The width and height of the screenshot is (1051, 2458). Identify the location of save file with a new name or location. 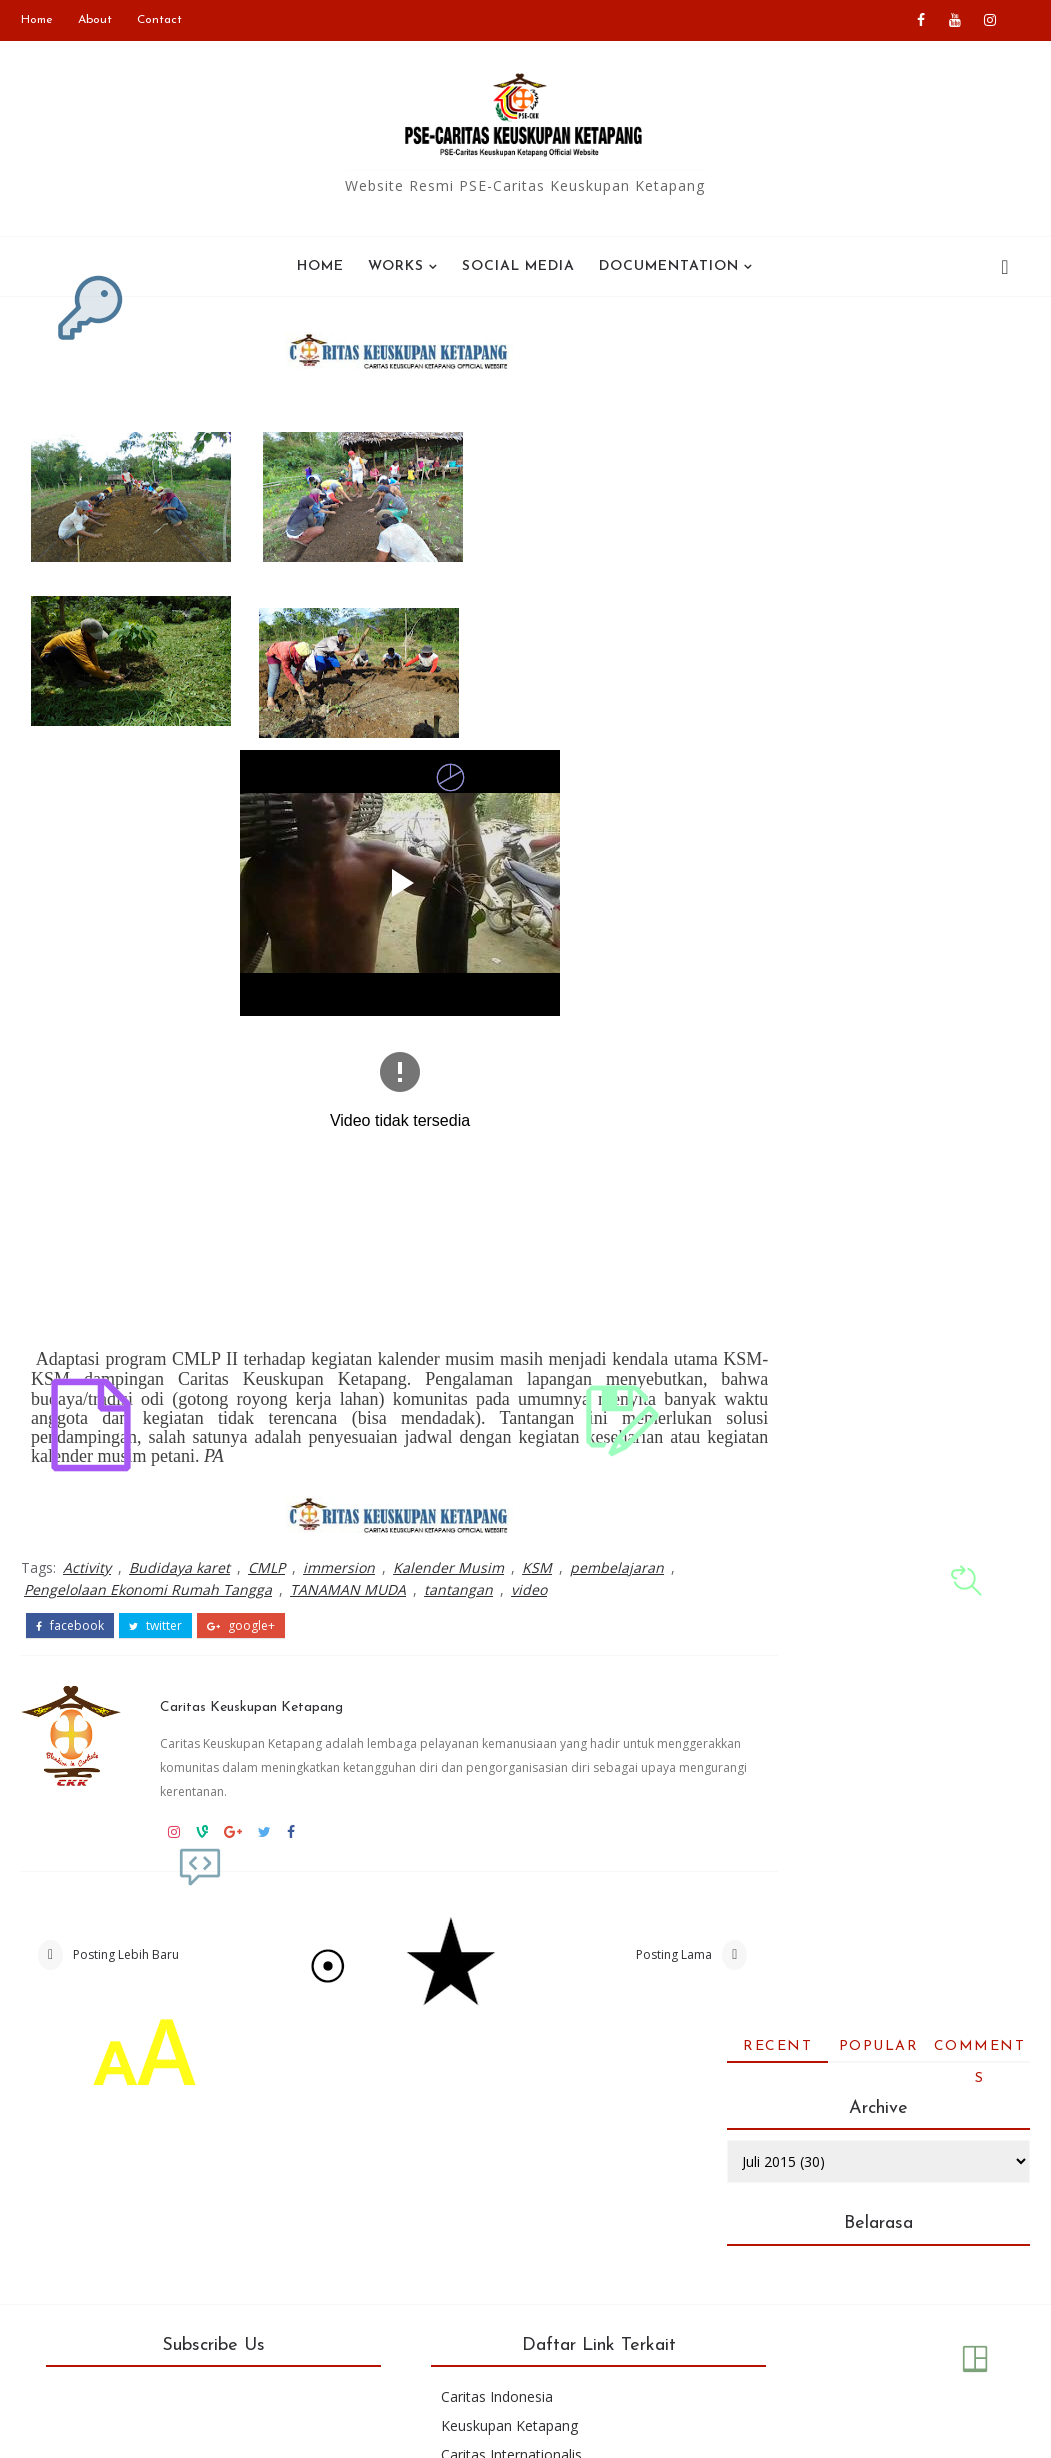
(622, 1421).